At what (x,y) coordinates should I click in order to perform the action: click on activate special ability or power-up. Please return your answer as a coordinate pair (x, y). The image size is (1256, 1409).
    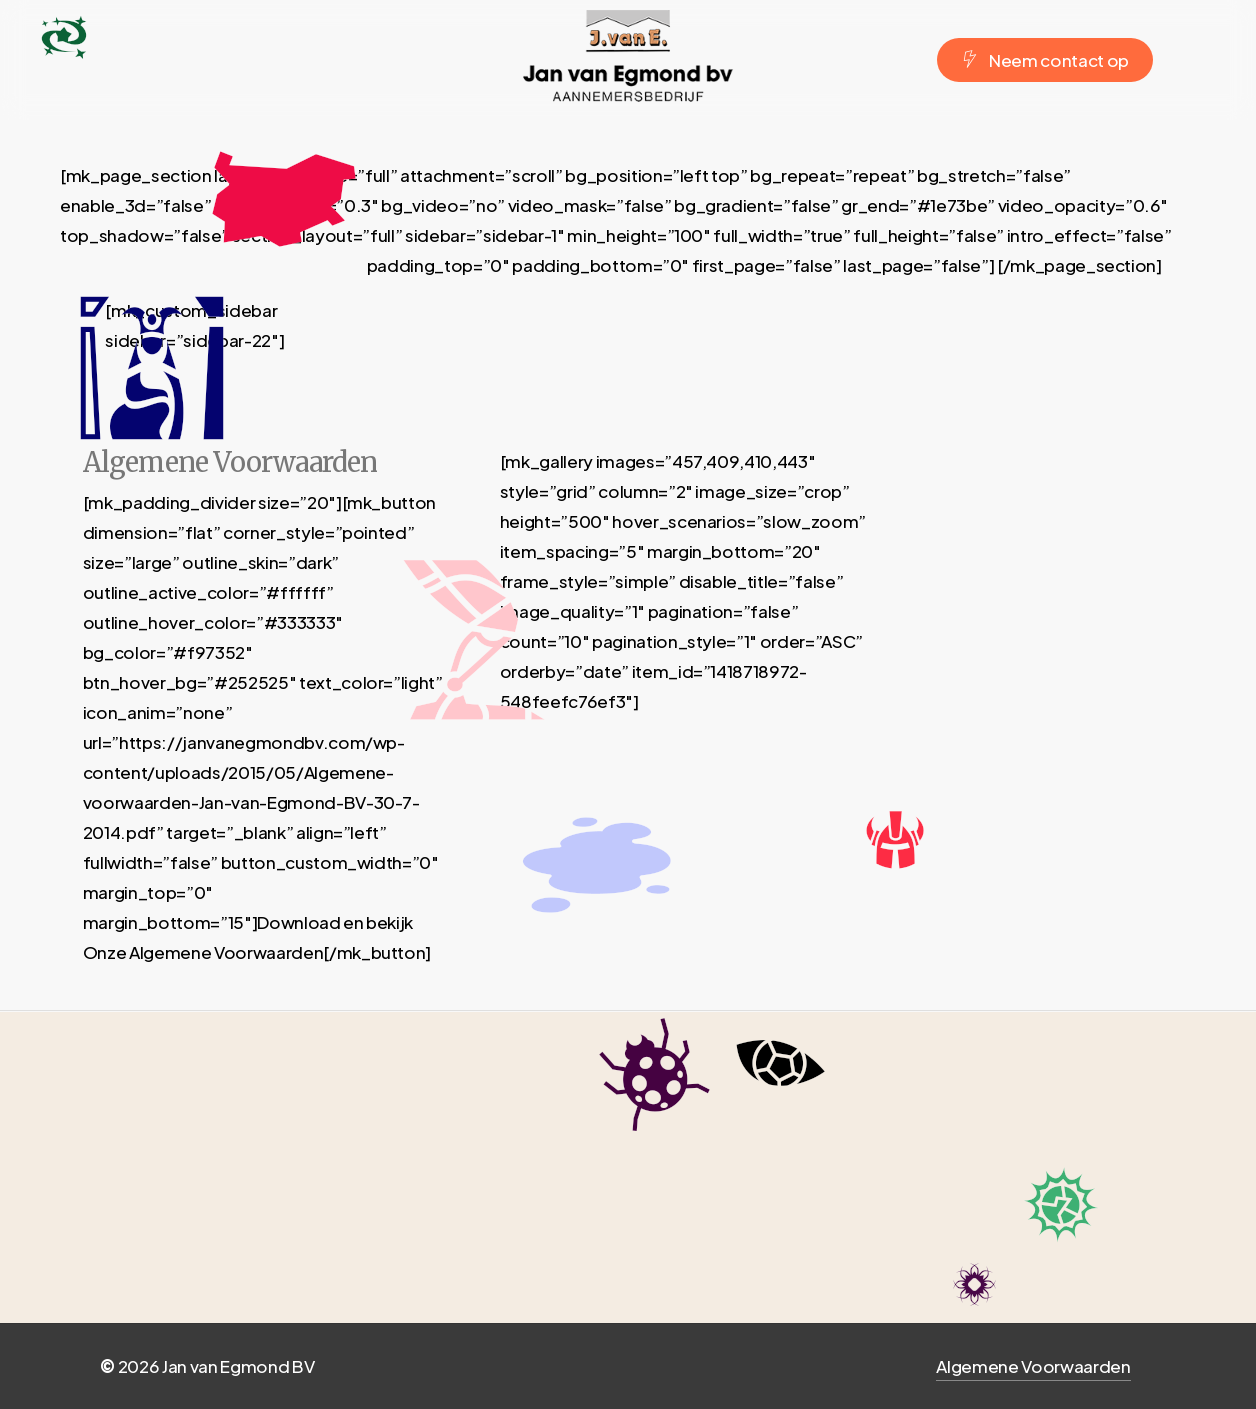
    Looking at the image, I should click on (64, 37).